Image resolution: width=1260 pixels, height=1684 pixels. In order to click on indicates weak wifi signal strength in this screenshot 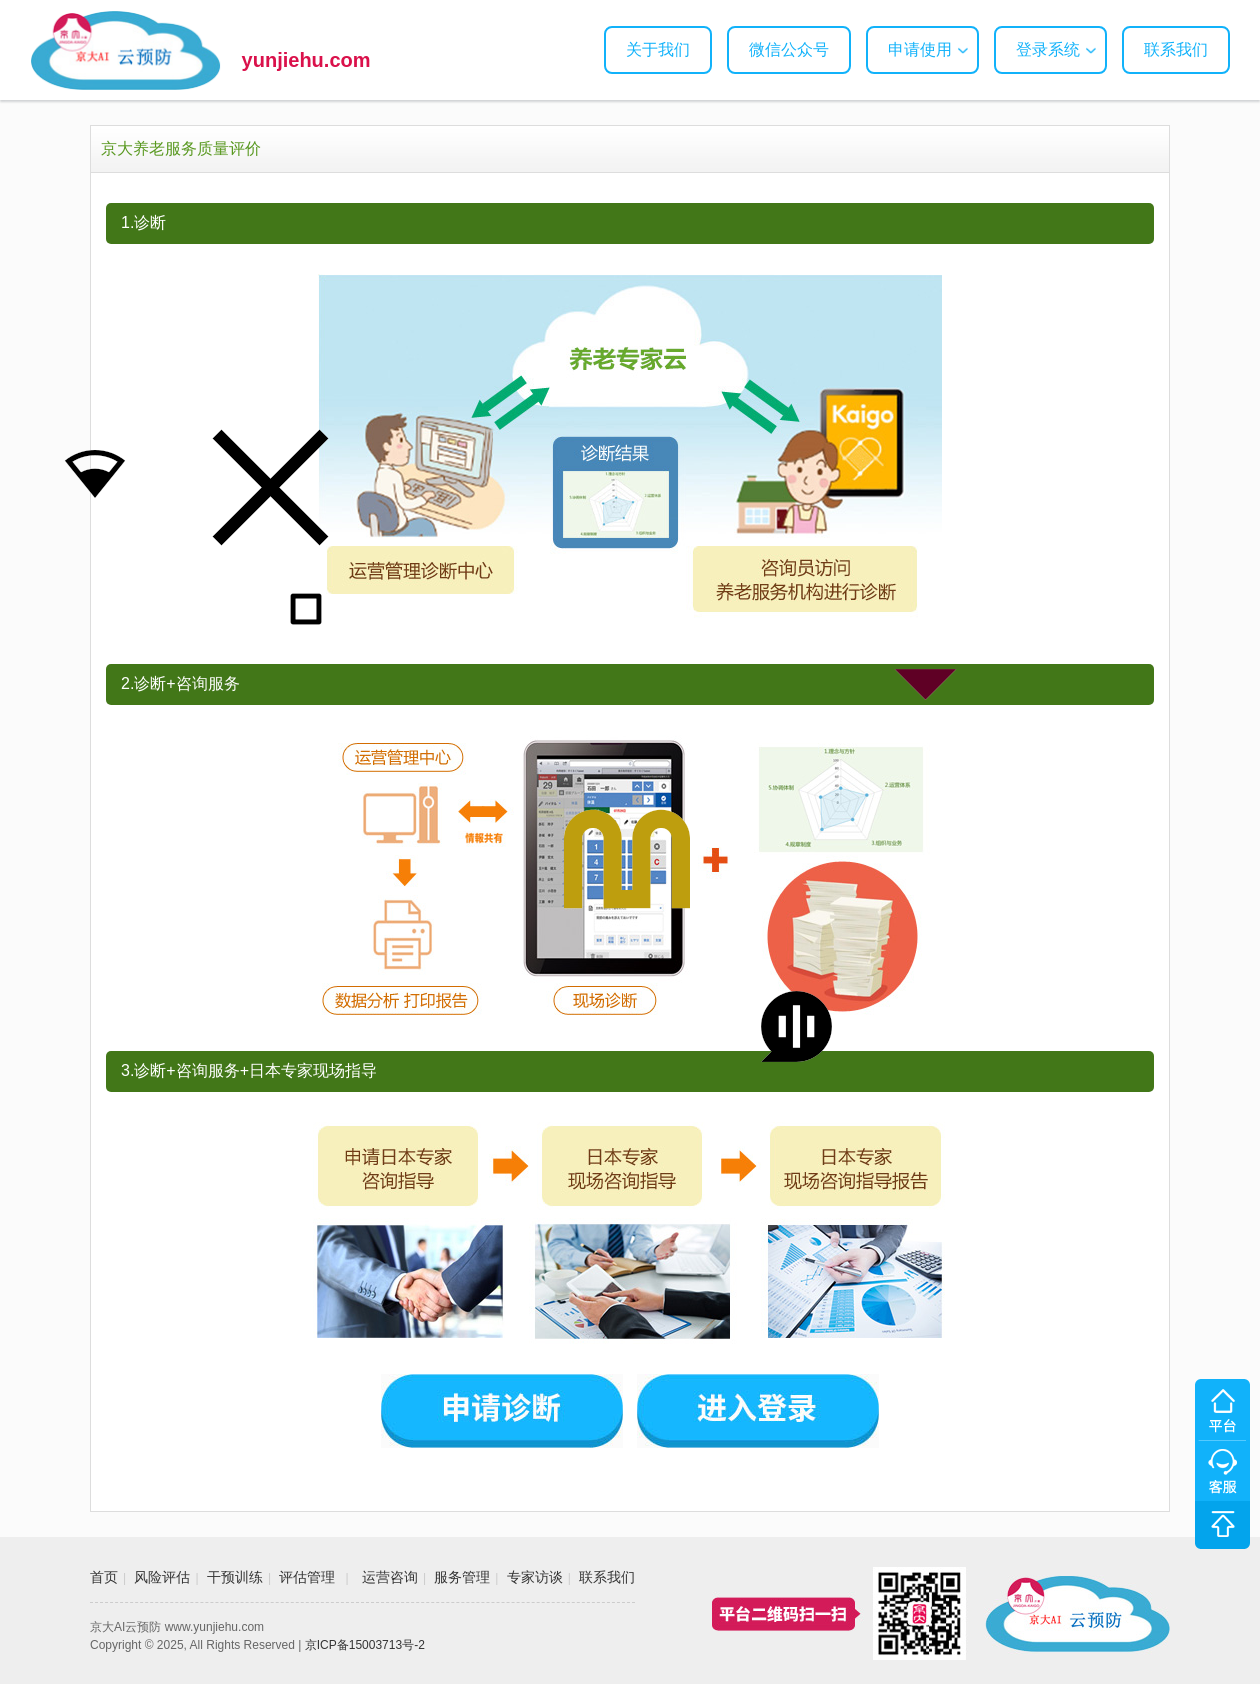, I will do `click(95, 474)`.